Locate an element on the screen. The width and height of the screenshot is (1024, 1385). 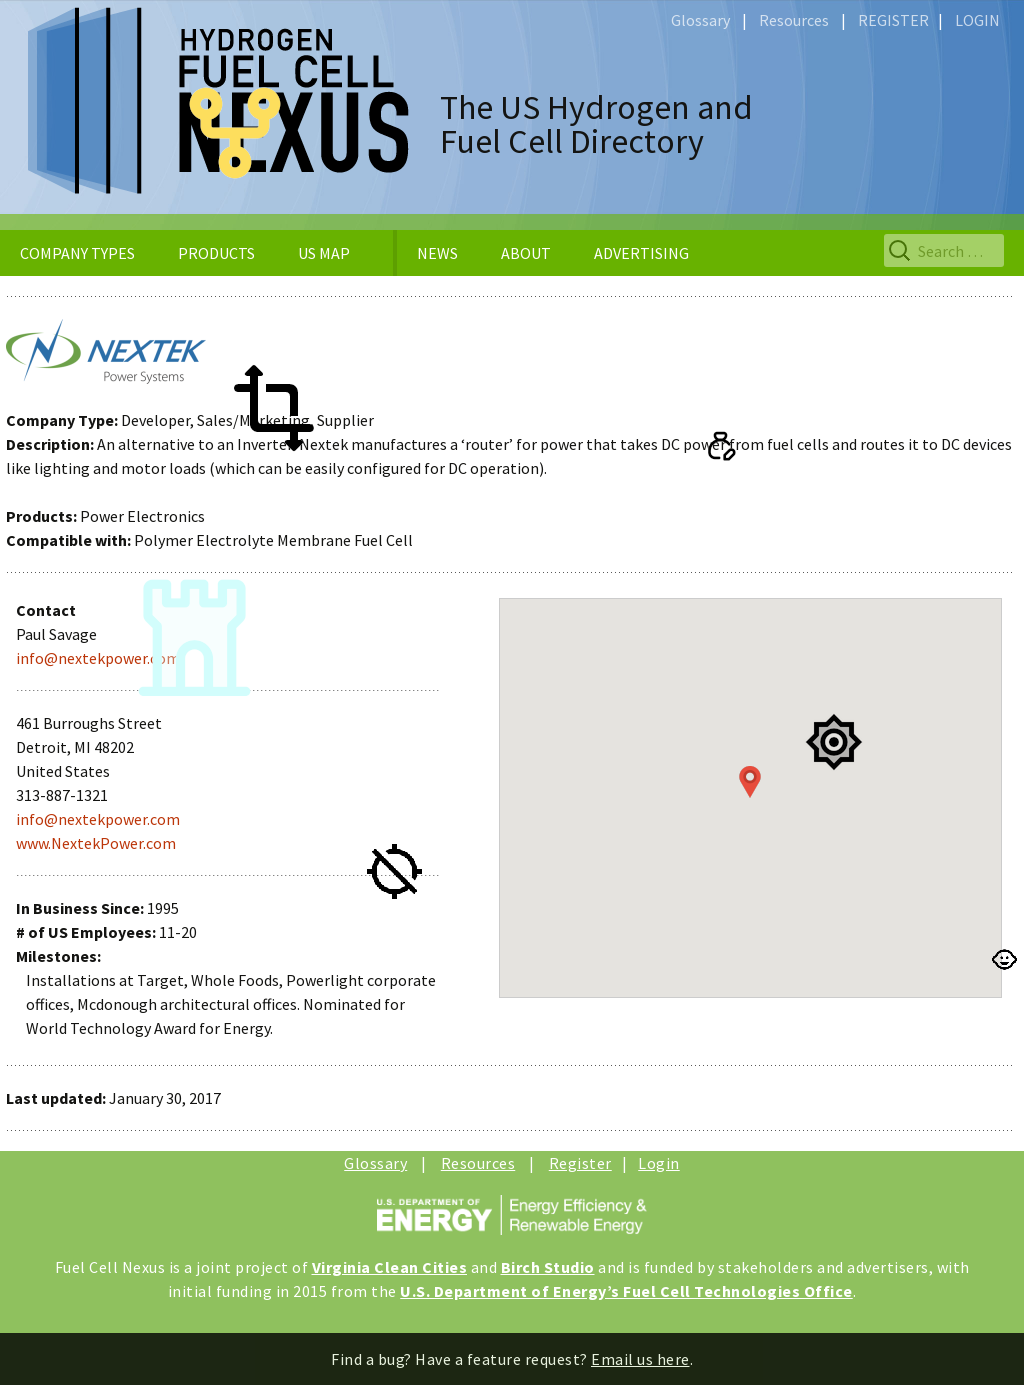
transform or resize an image is located at coordinates (274, 408).